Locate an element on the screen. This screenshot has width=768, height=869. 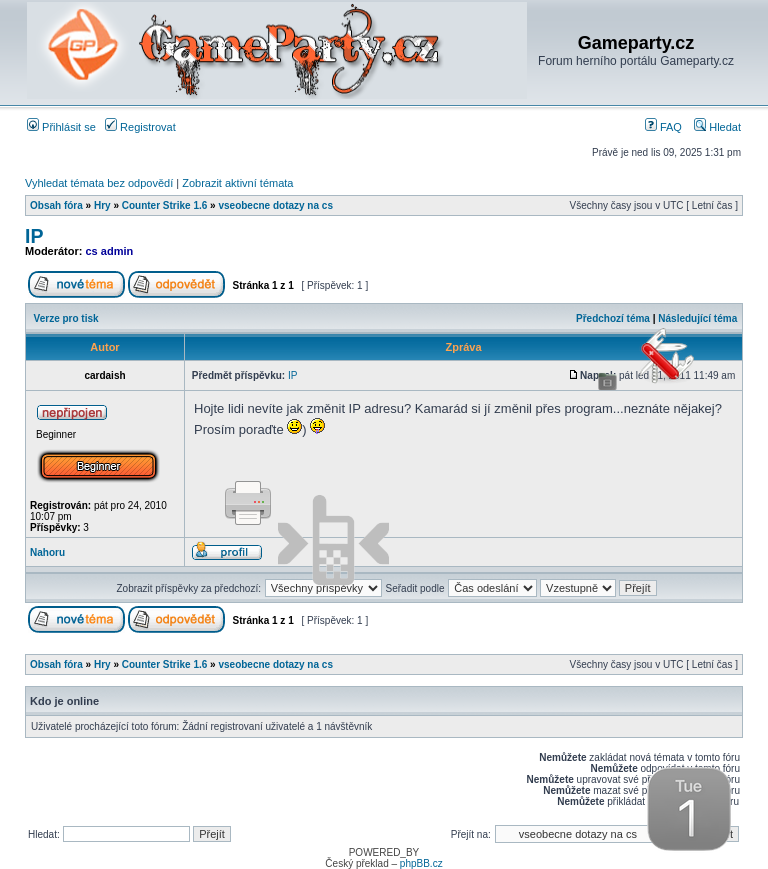
print the current document is located at coordinates (248, 503).